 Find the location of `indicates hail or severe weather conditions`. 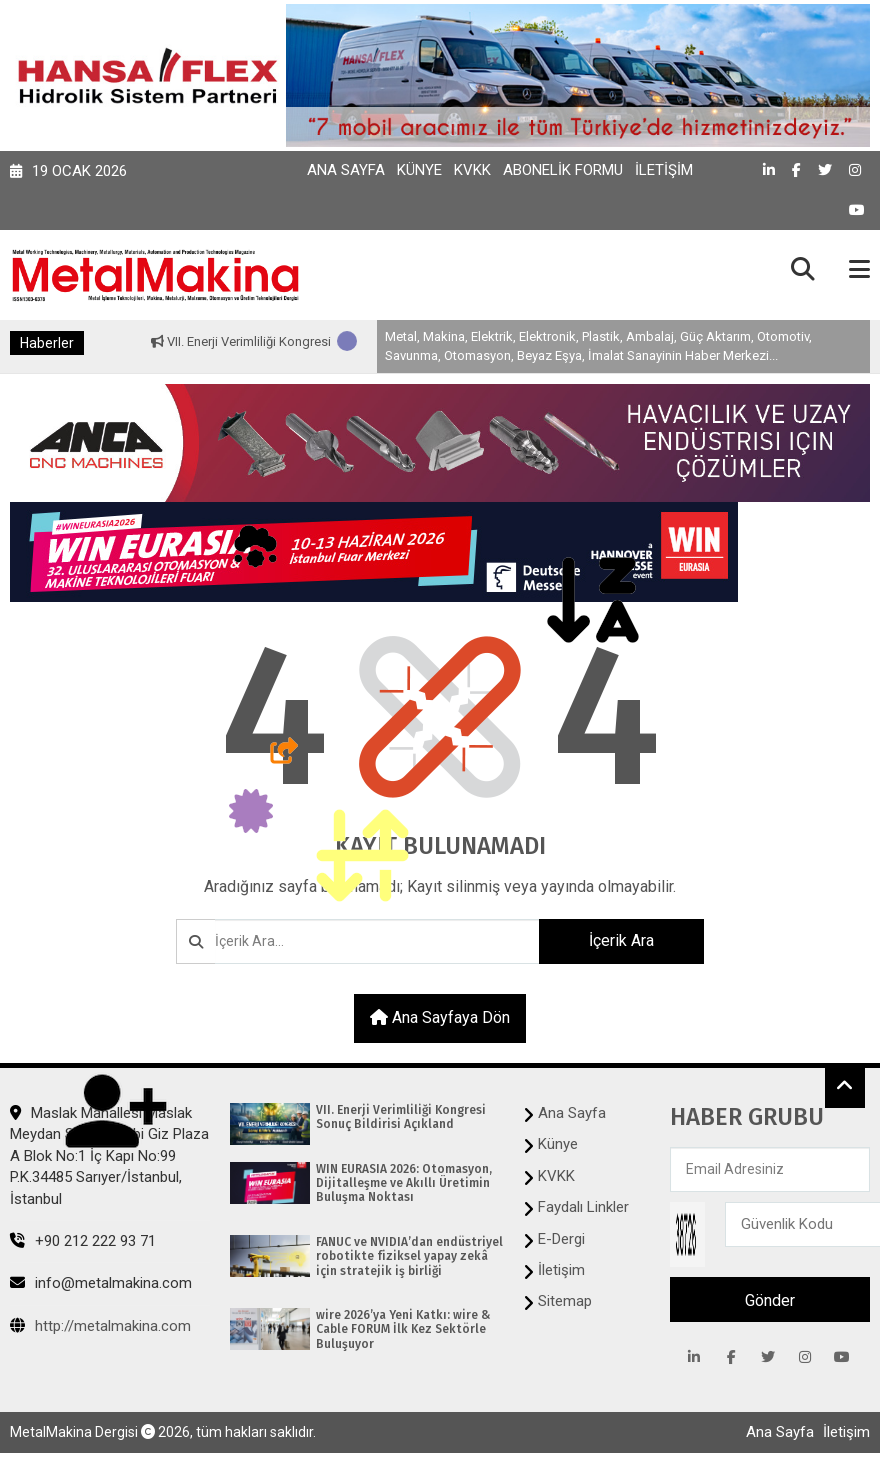

indicates hail or severe weather conditions is located at coordinates (255, 546).